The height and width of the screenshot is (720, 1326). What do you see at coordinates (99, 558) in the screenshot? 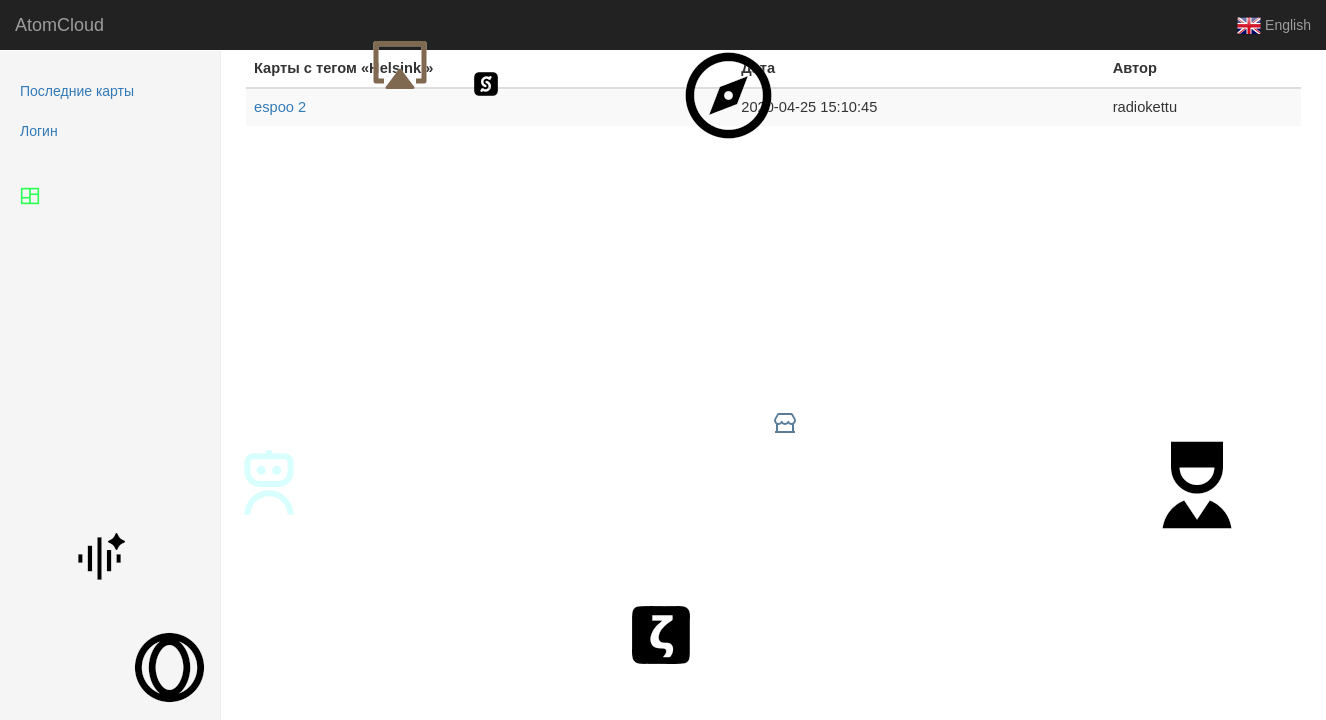
I see `activate AI voice assistant` at bounding box center [99, 558].